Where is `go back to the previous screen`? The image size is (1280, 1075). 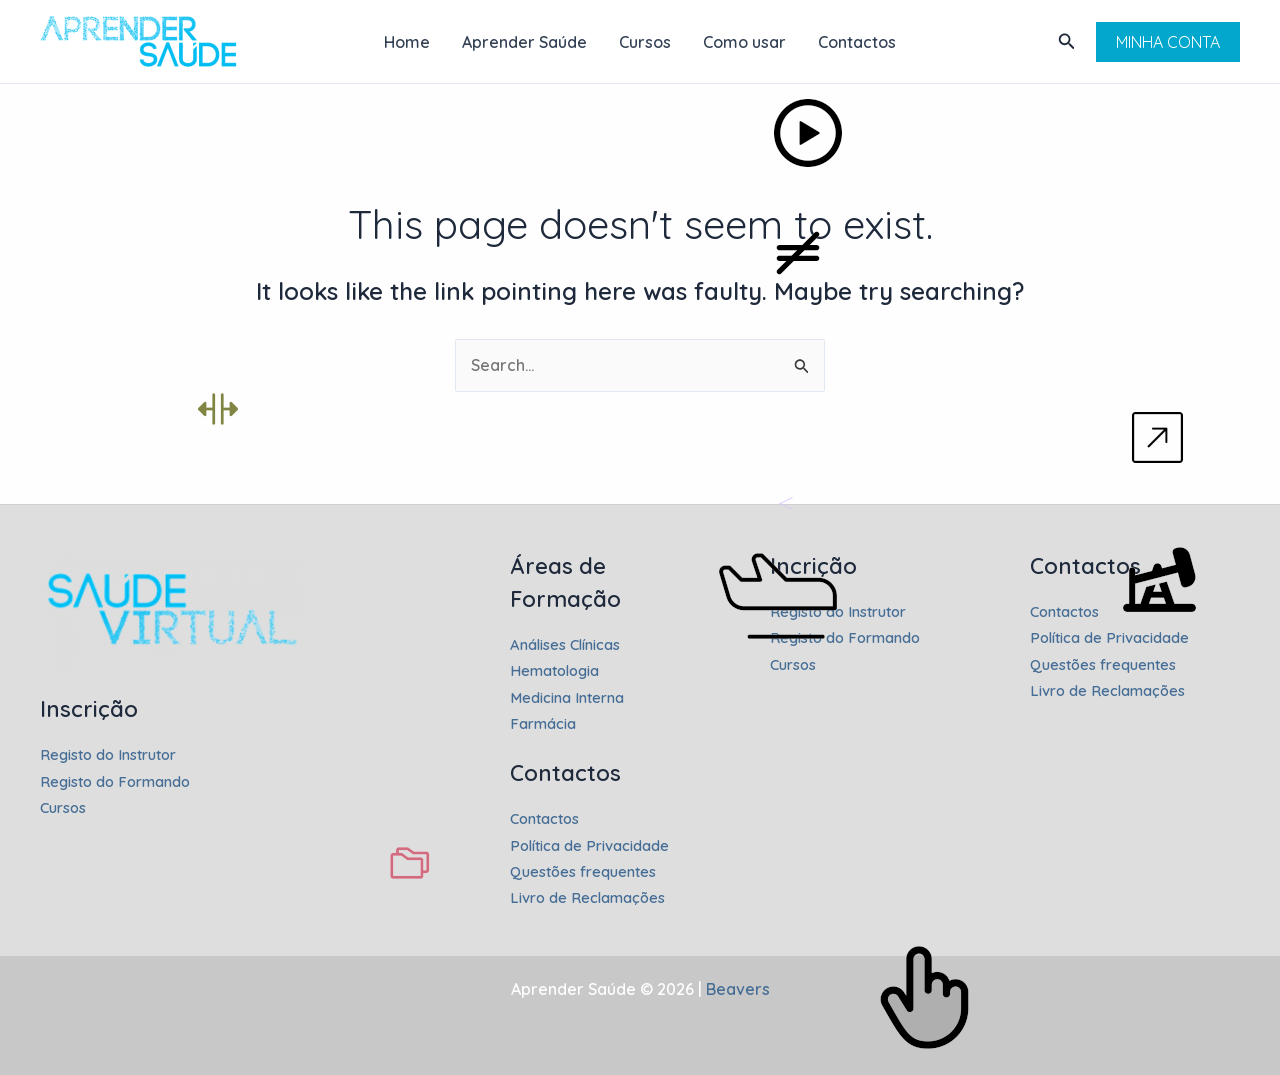
go back to the previous screen is located at coordinates (786, 503).